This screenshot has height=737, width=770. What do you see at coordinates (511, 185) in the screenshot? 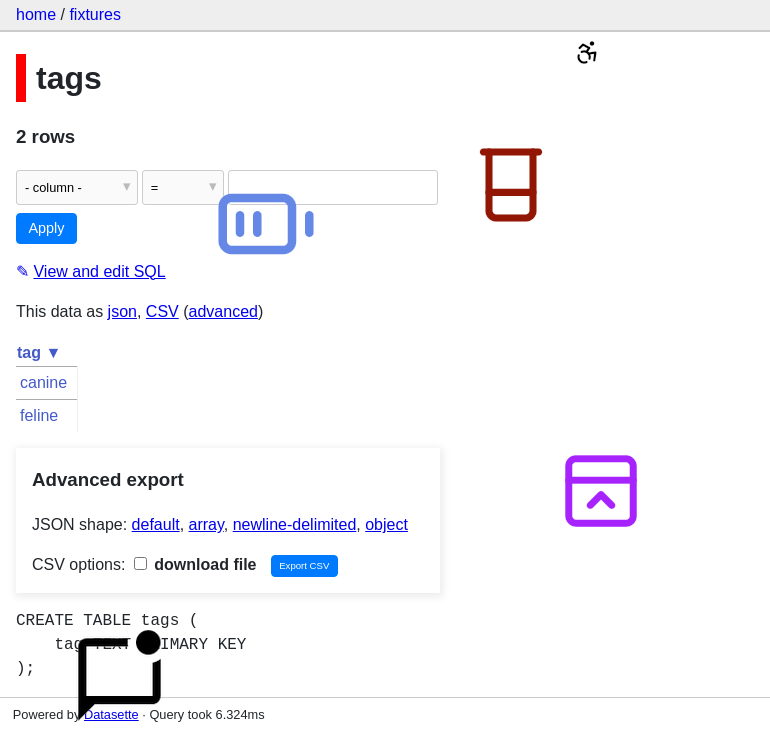
I see `access experimental or beta features` at bounding box center [511, 185].